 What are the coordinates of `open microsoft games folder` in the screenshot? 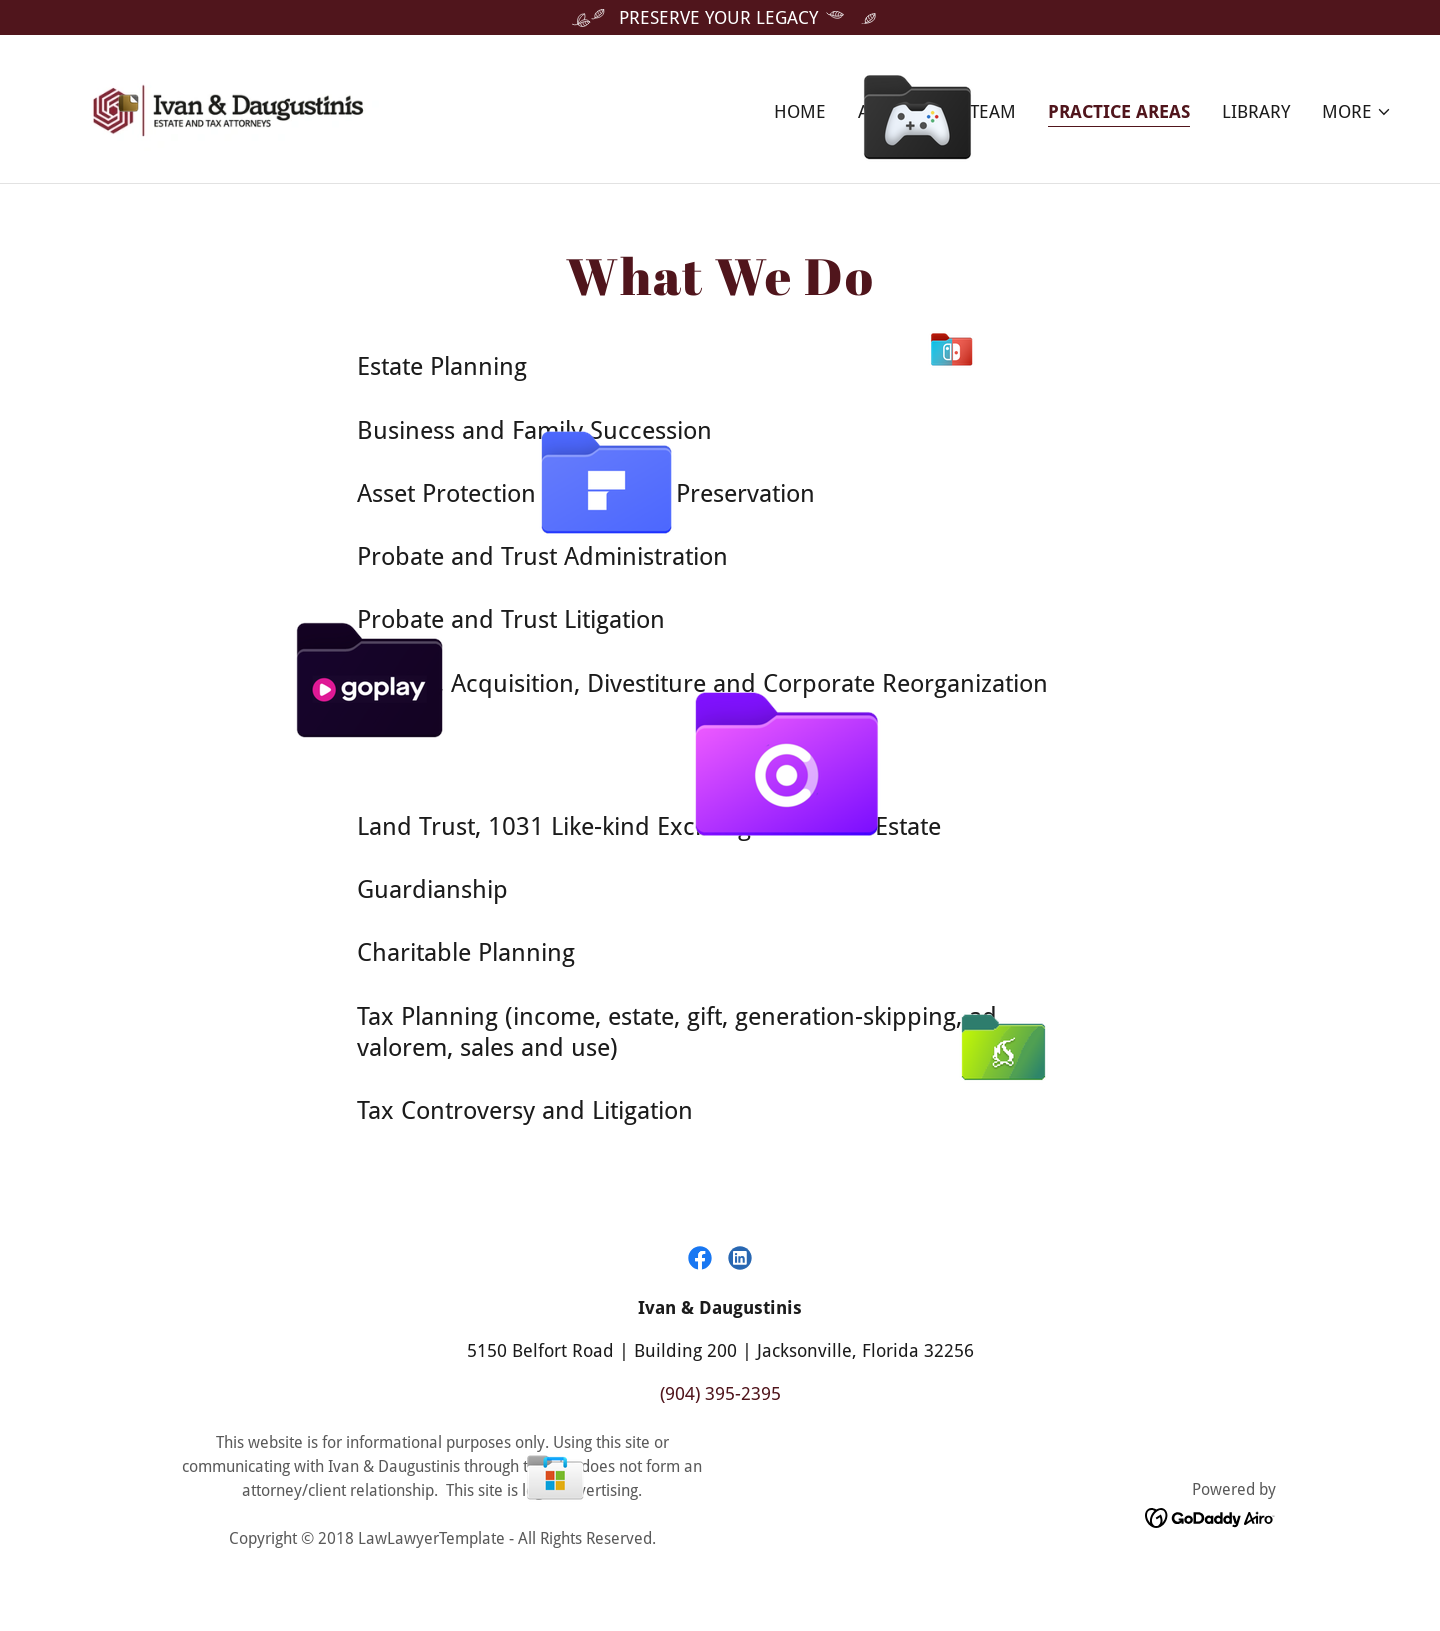 It's located at (917, 120).